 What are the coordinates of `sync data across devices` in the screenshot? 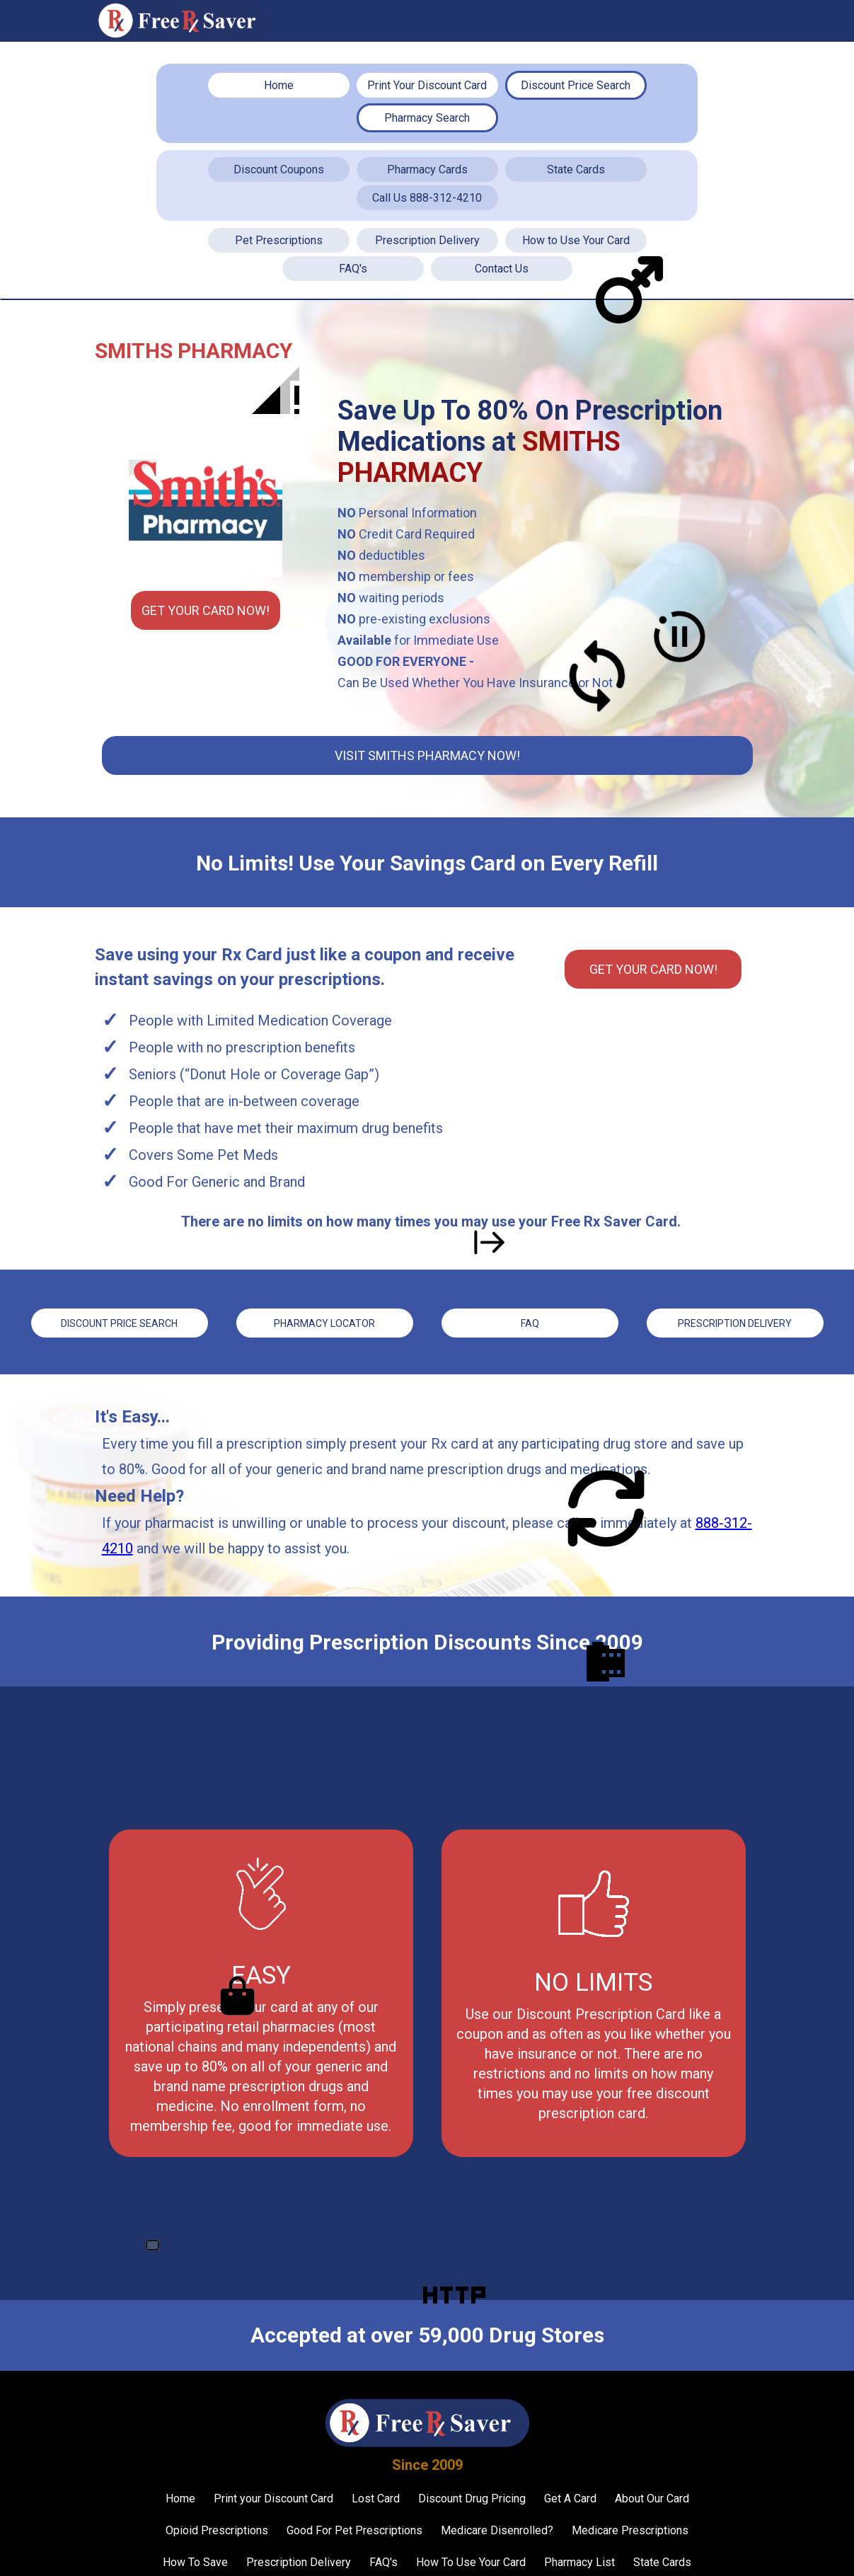 It's located at (606, 1508).